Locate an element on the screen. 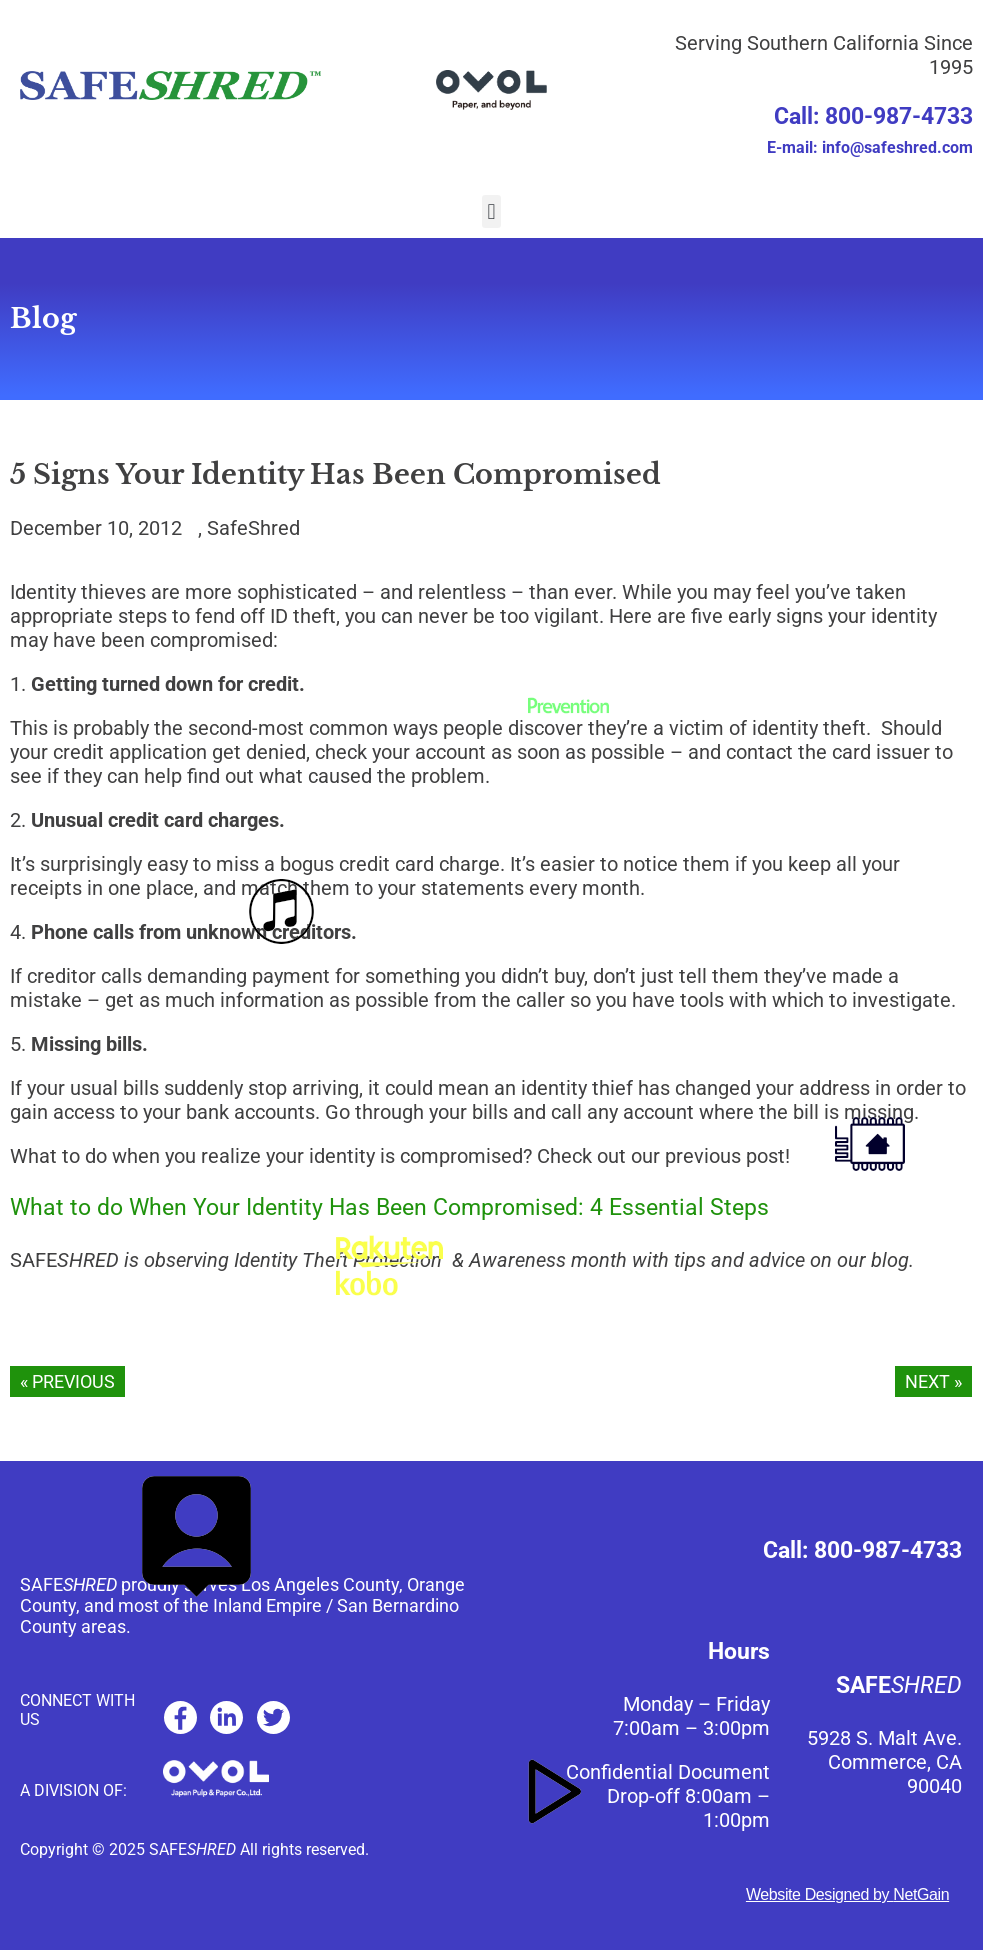  open the Rakuten Kobo e-reader app is located at coordinates (389, 1265).